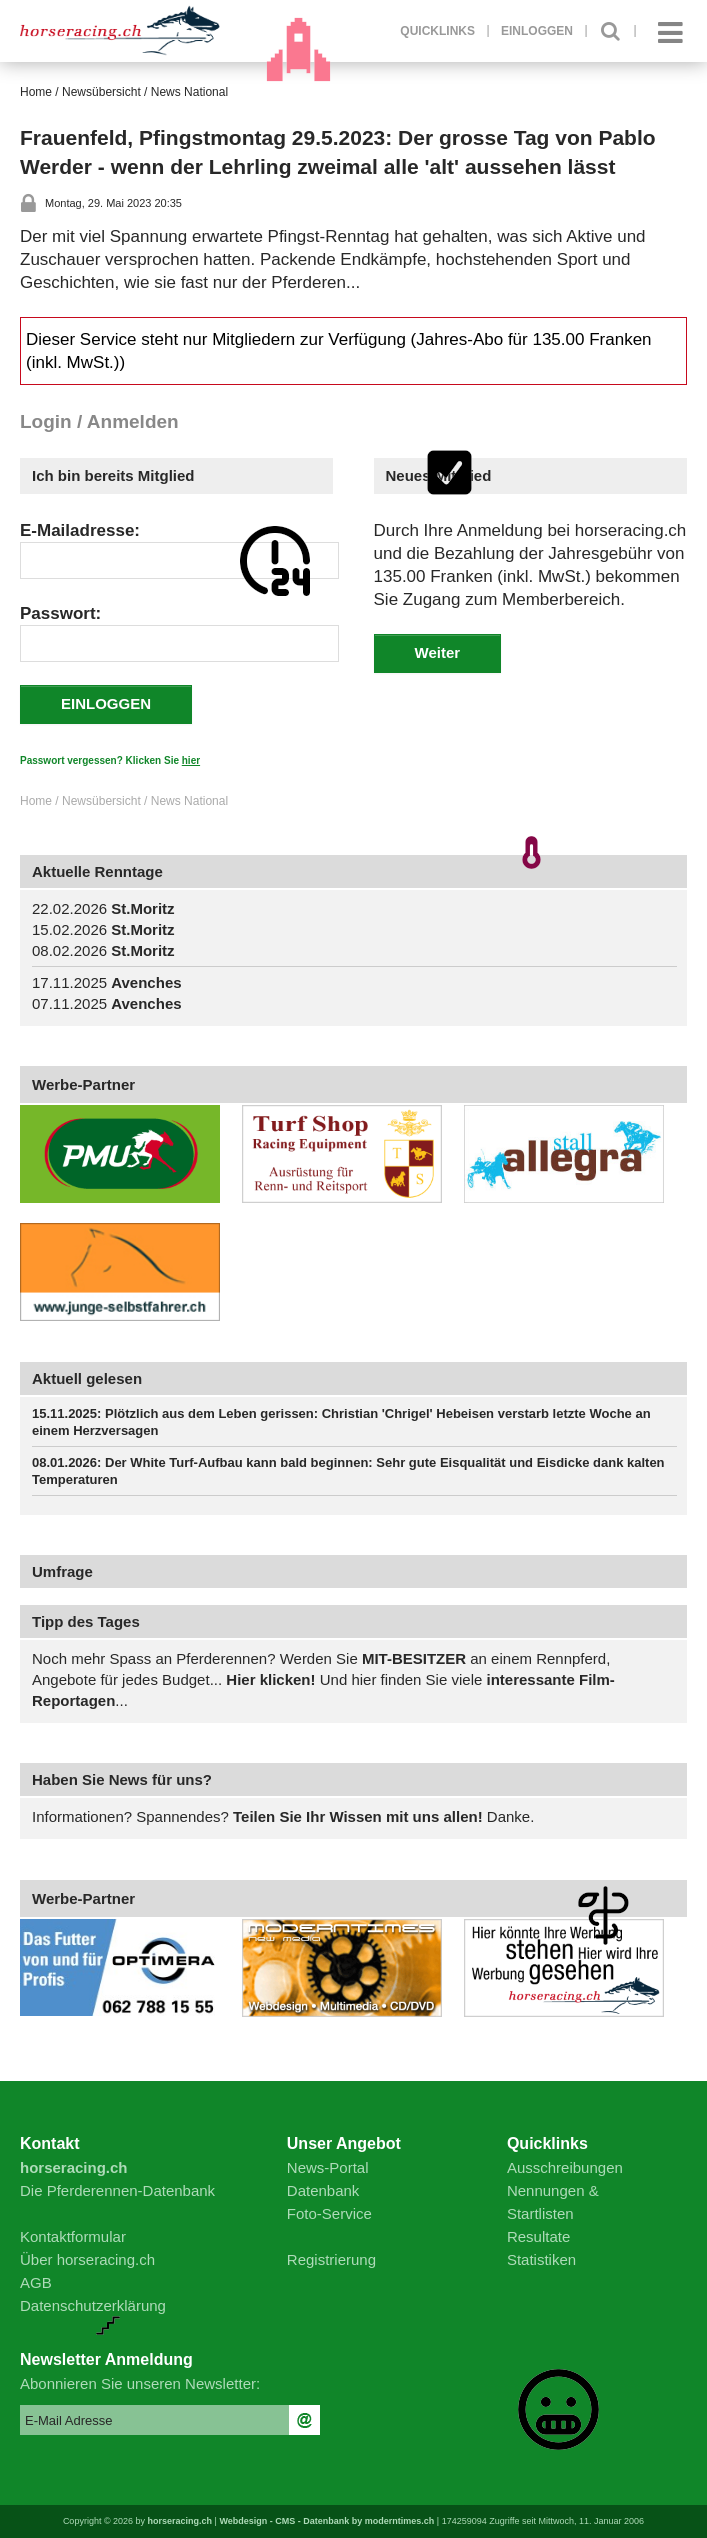 This screenshot has height=2538, width=707. I want to click on access health or medical services, so click(605, 1915).